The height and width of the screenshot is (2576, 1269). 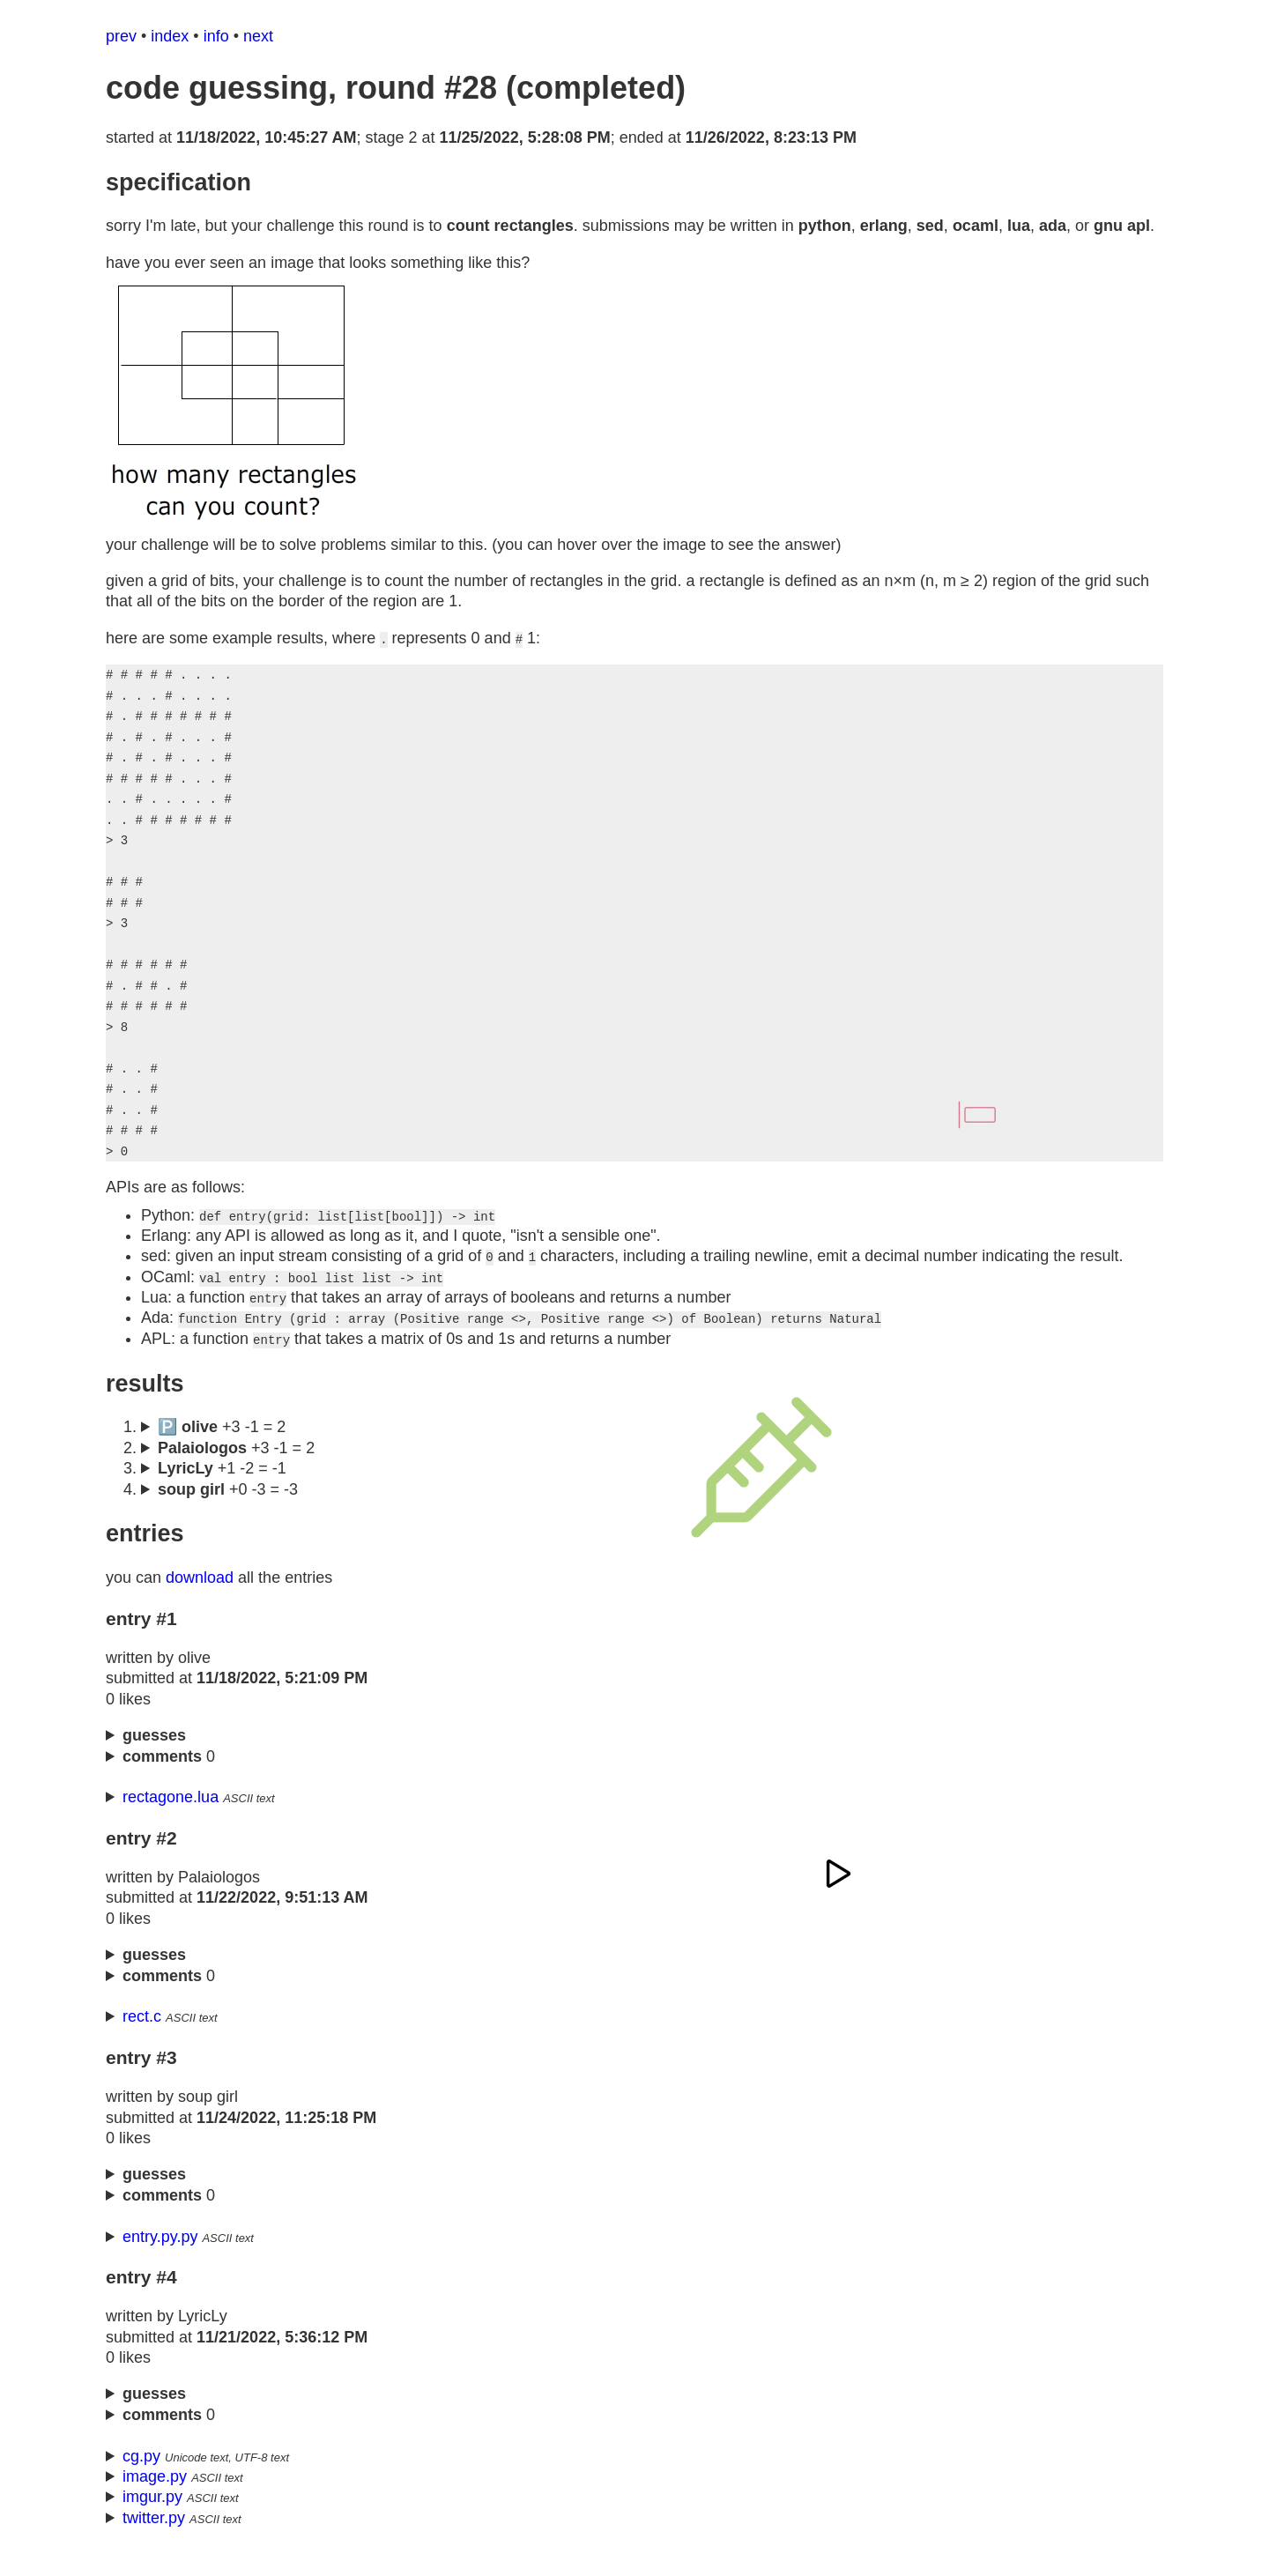 What do you see at coordinates (761, 1467) in the screenshot?
I see `access medical or health-related features` at bounding box center [761, 1467].